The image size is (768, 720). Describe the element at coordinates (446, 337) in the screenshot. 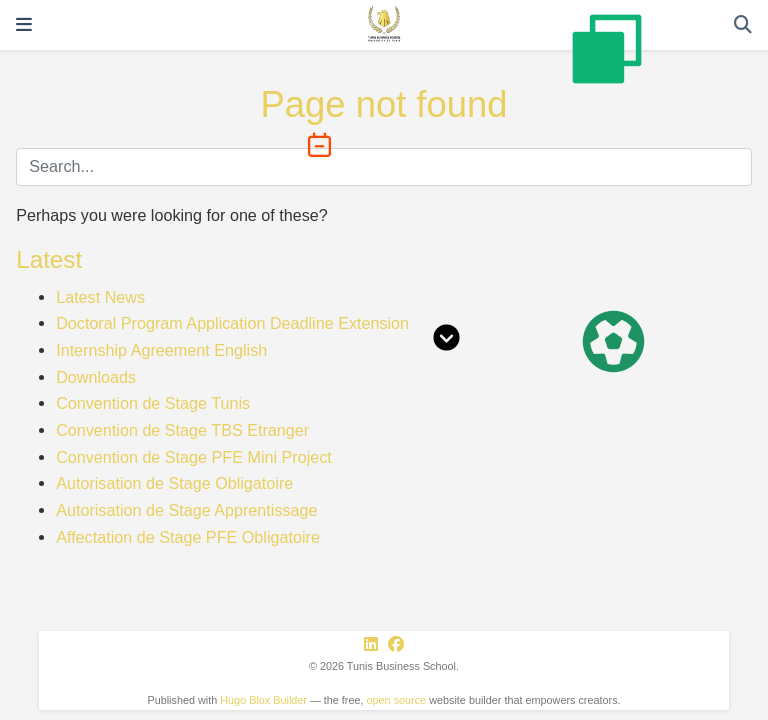

I see `expand to show more content` at that location.